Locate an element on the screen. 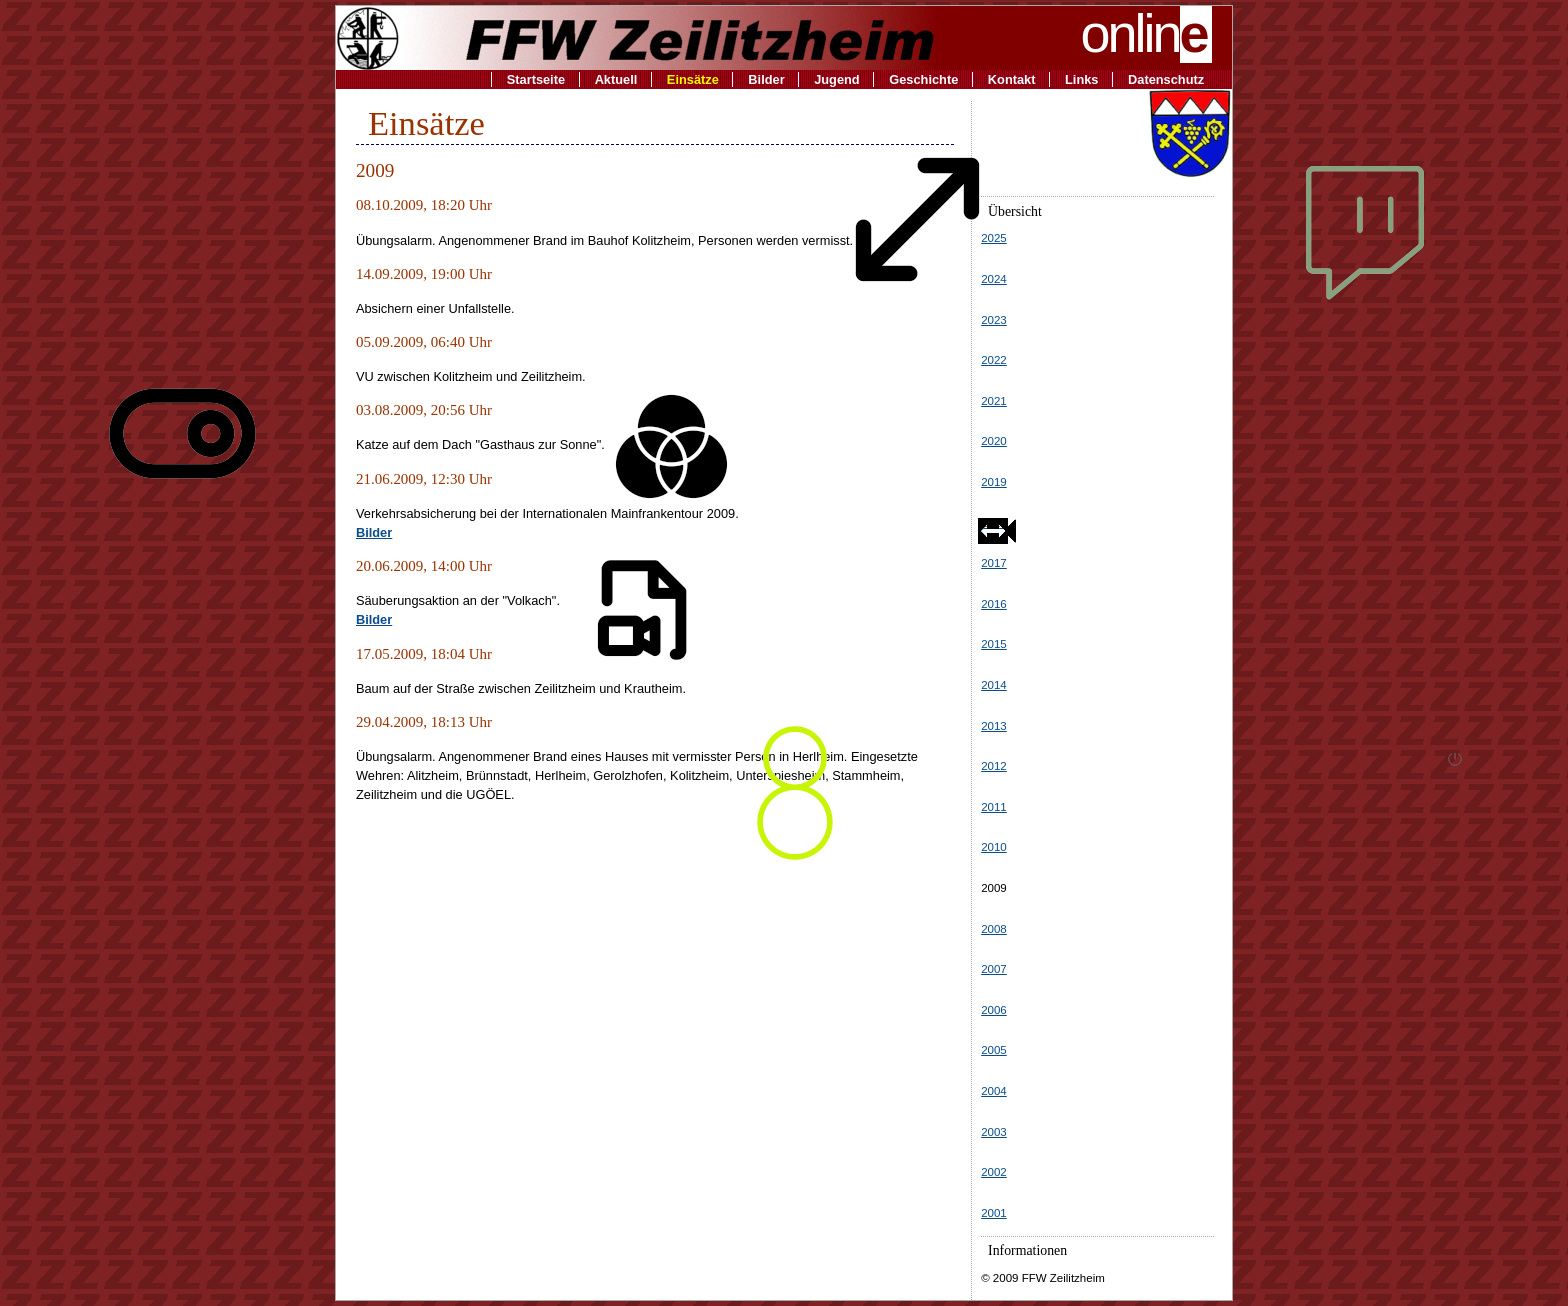 Image resolution: width=1568 pixels, height=1306 pixels. indicates the number eight in a list or ranking is located at coordinates (795, 793).